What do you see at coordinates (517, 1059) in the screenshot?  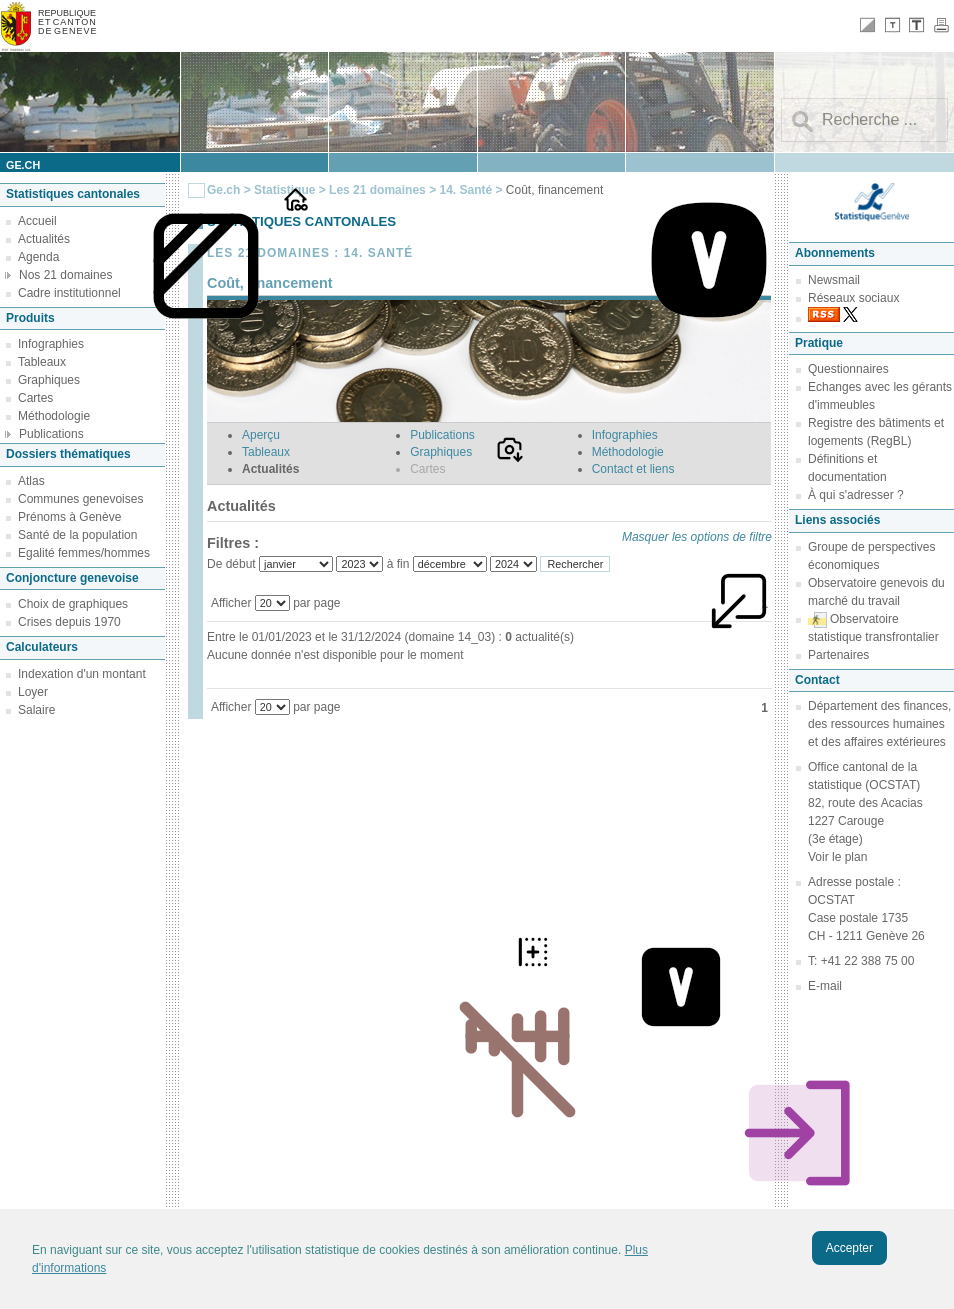 I see `indicates no signal or connection unavailable` at bounding box center [517, 1059].